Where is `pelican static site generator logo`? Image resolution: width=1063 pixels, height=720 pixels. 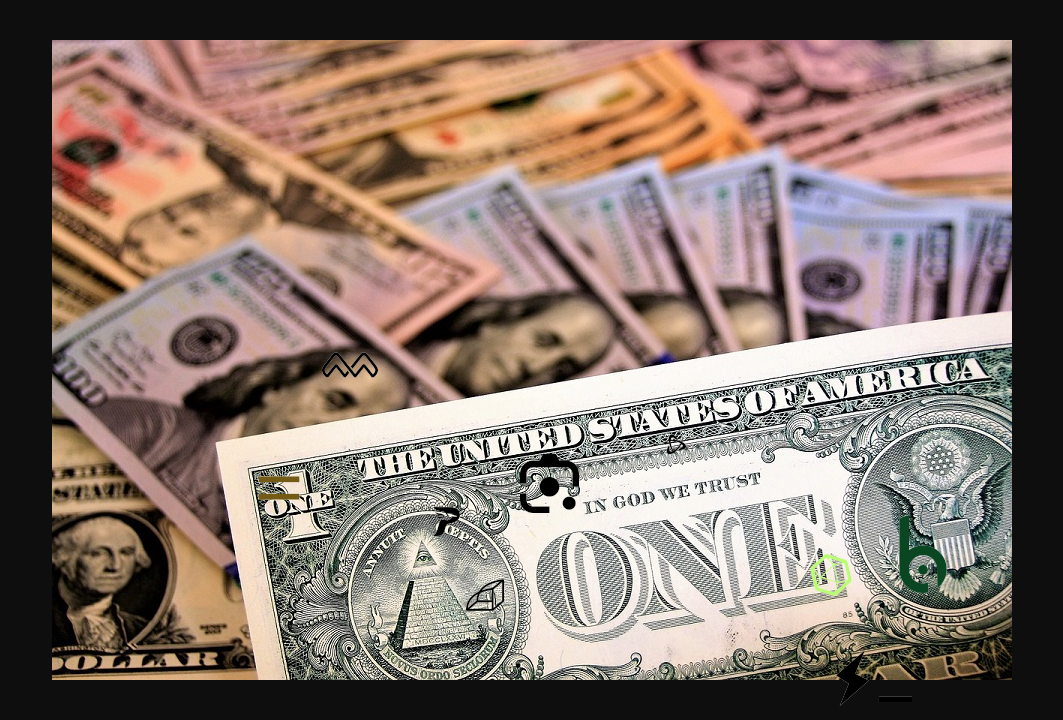
pelican static site generator logo is located at coordinates (446, 521).